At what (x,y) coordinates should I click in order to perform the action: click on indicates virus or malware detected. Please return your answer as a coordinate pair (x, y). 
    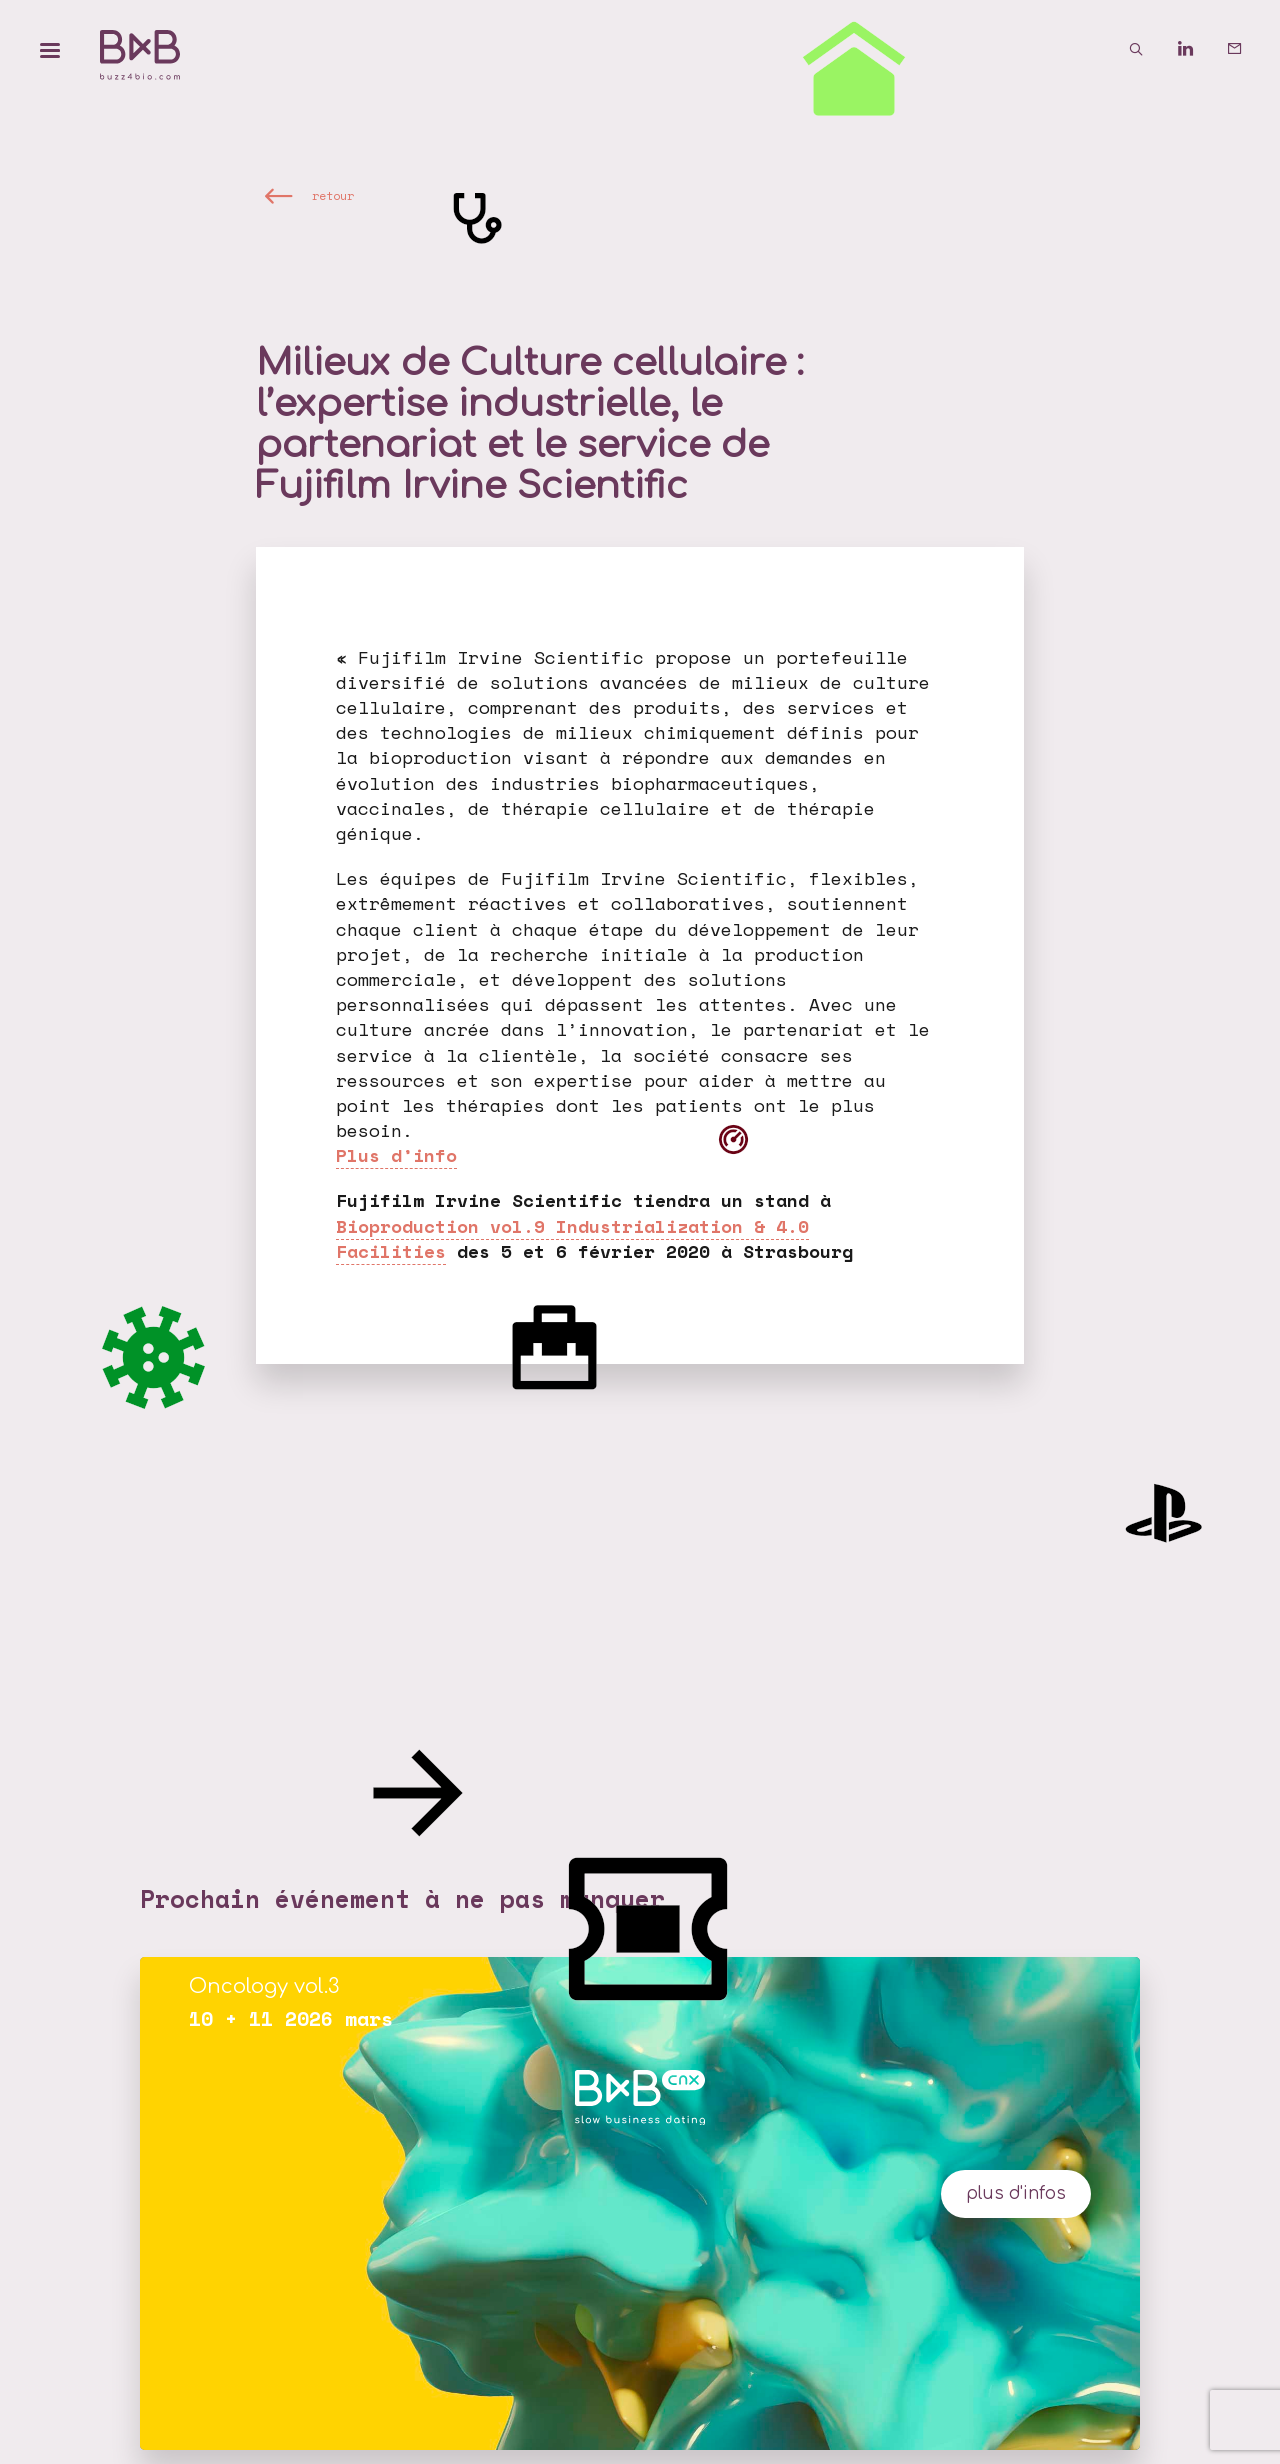
    Looking at the image, I should click on (153, 1357).